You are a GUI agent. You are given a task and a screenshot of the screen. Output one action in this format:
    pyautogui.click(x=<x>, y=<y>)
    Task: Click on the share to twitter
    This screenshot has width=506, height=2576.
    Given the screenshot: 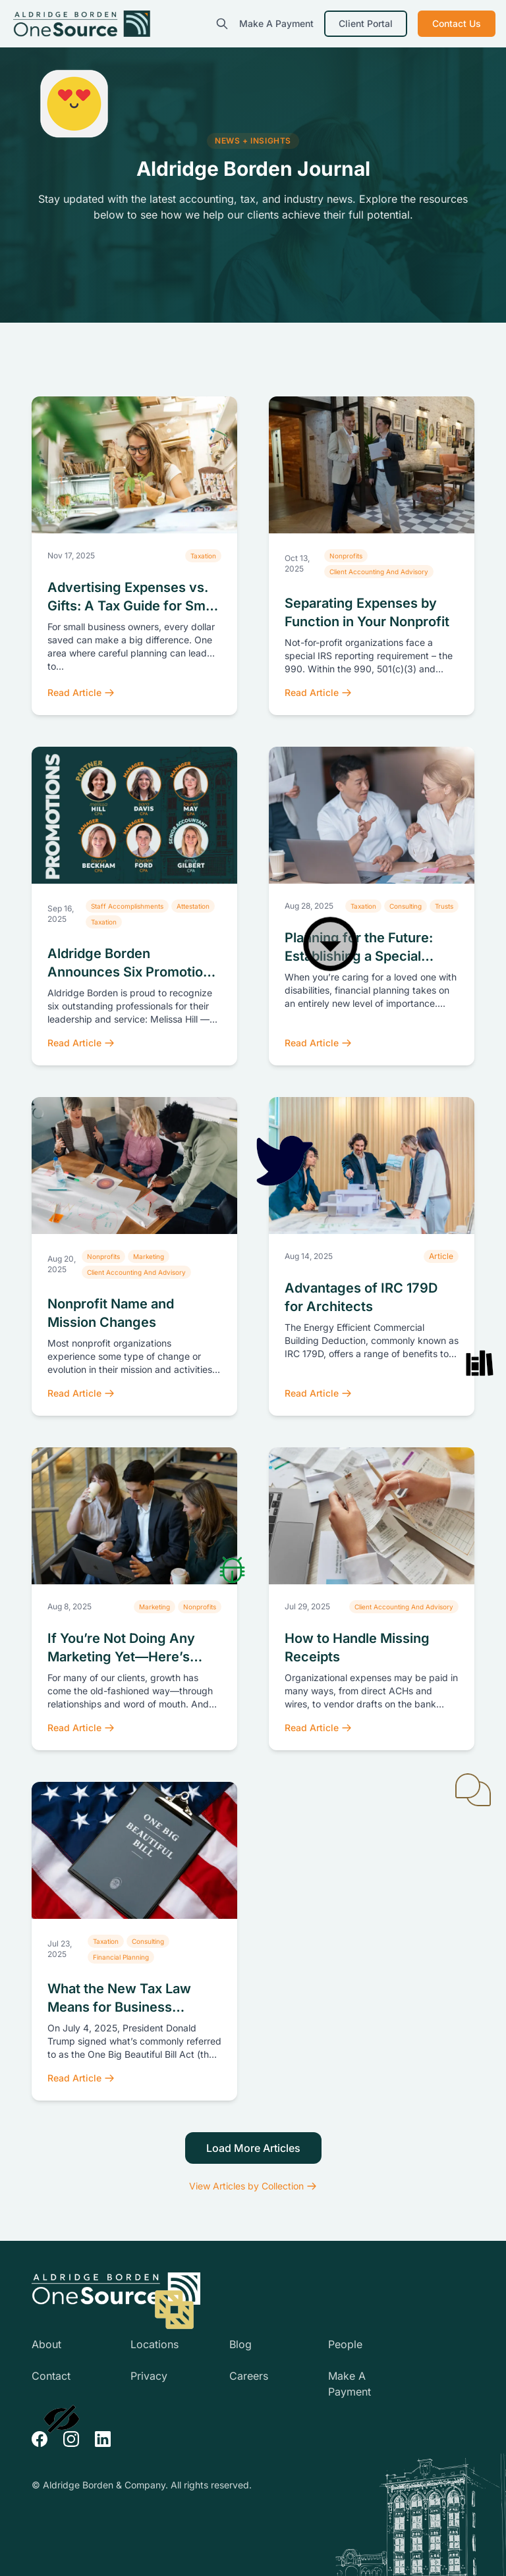 What is the action you would take?
    pyautogui.click(x=281, y=1158)
    